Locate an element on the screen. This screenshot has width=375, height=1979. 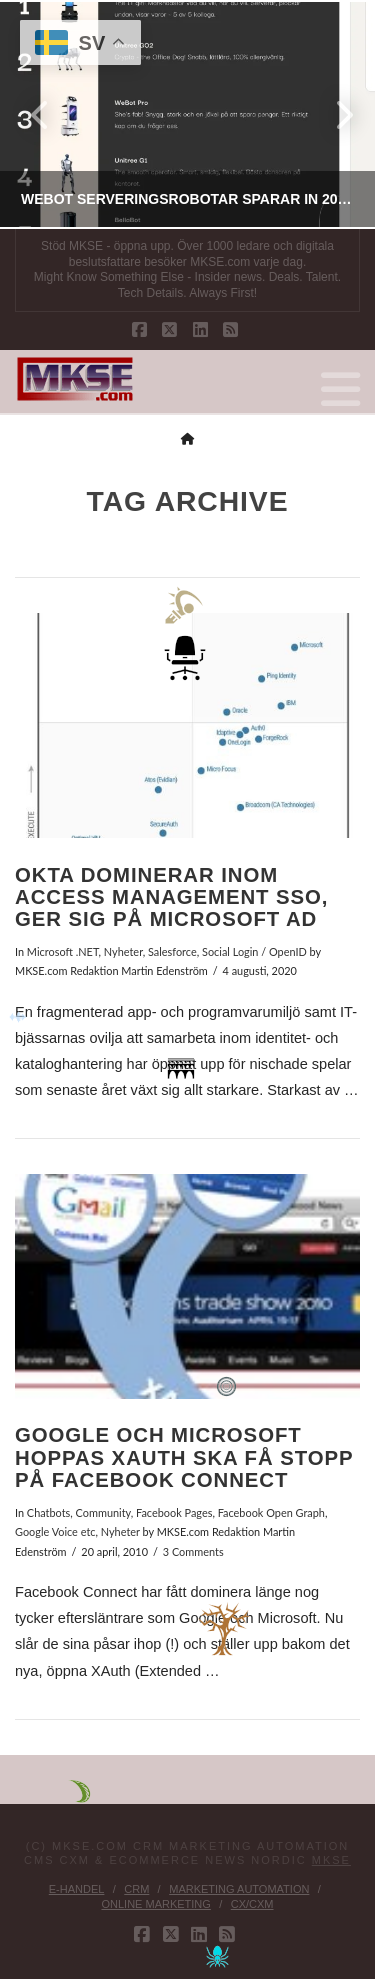
view aqueduct or water infrastructure is located at coordinates (181, 1066).